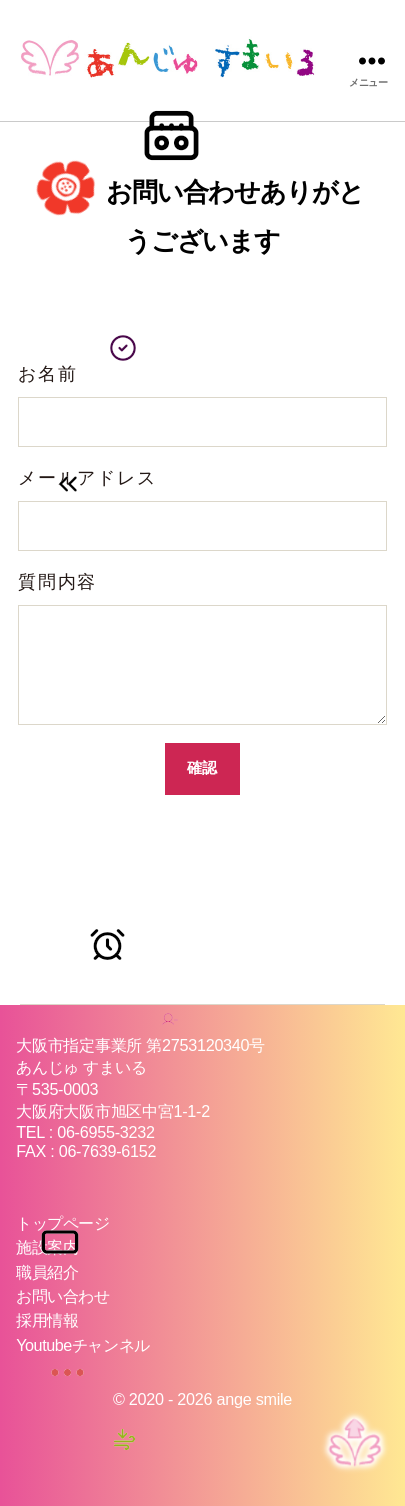 Image resolution: width=405 pixels, height=1506 pixels. I want to click on indicates task or action completed successfully, so click(123, 348).